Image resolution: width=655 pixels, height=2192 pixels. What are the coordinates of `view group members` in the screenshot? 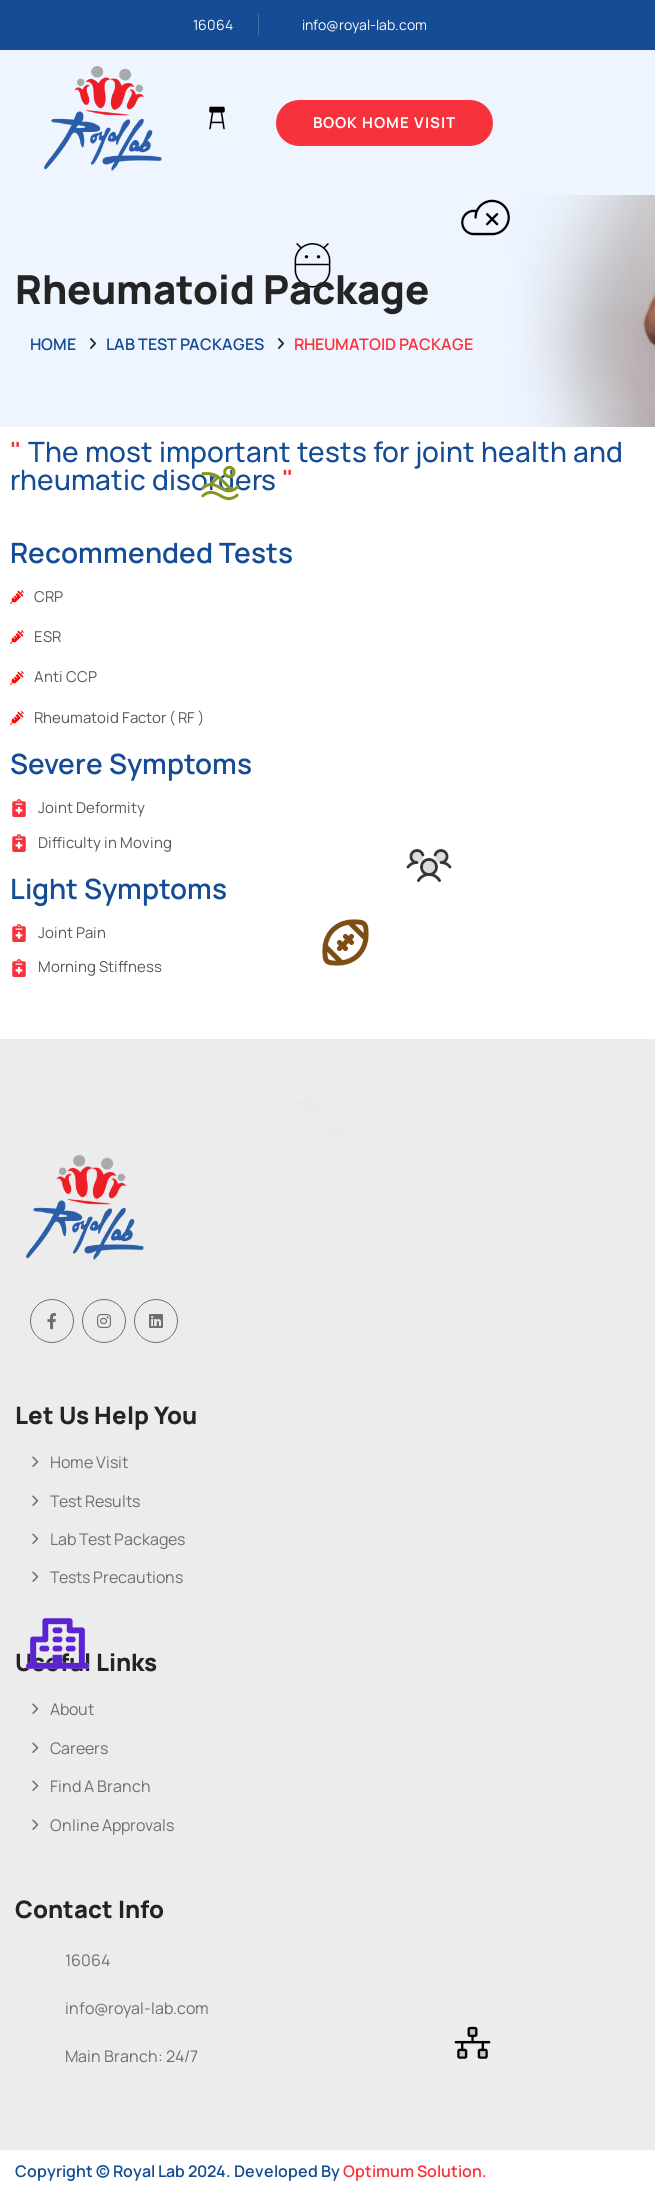 It's located at (429, 864).